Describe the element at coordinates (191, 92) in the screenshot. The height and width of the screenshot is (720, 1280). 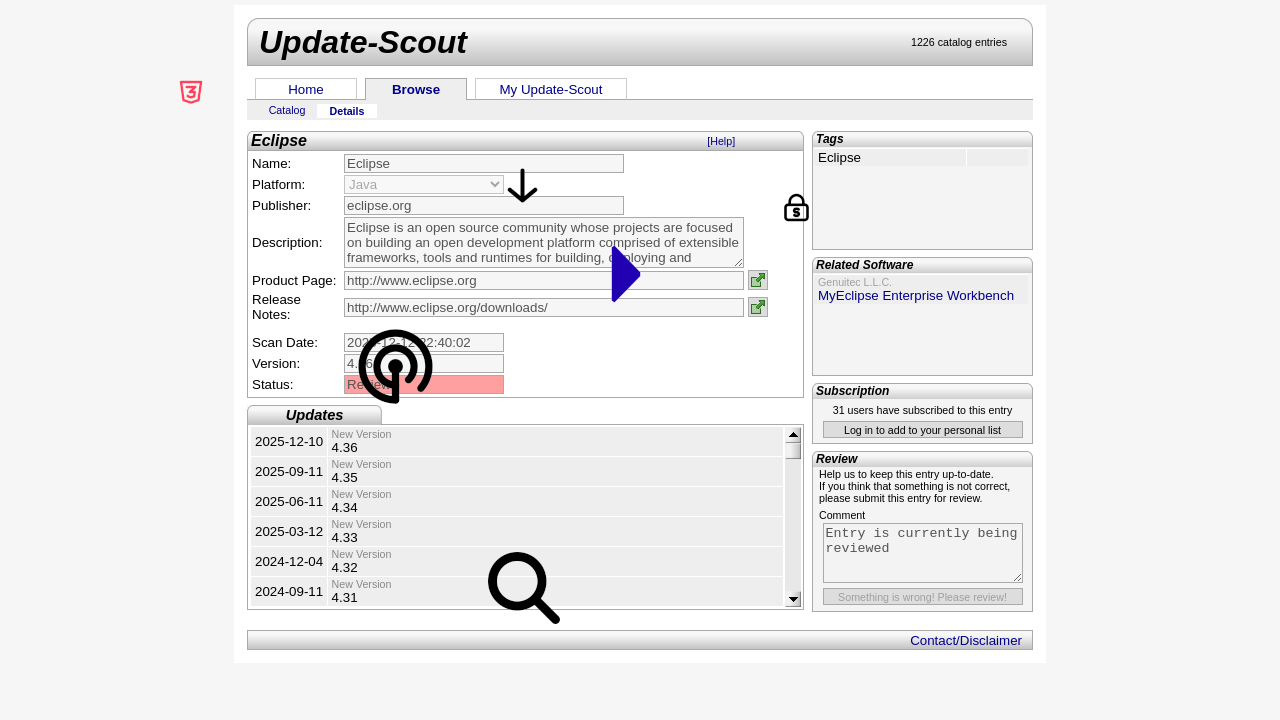
I see `indicates CSS3 styling or stylesheet functionality` at that location.